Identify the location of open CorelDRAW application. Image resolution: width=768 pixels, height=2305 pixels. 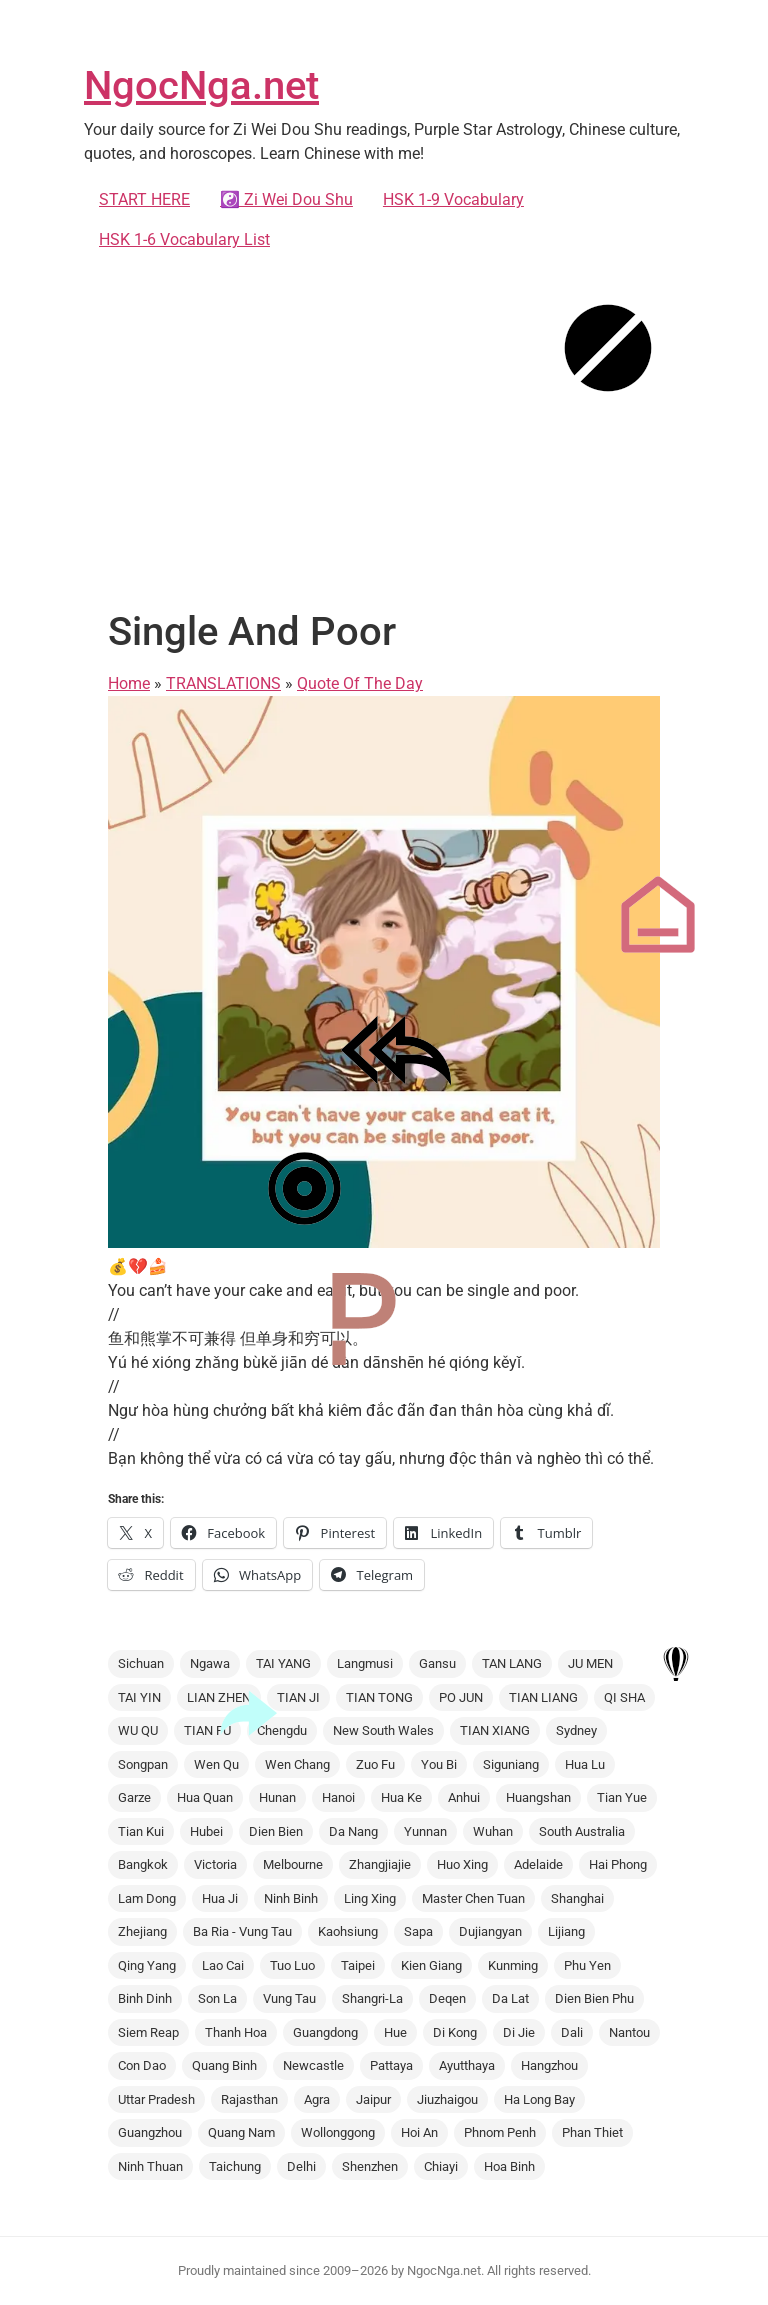
(676, 1664).